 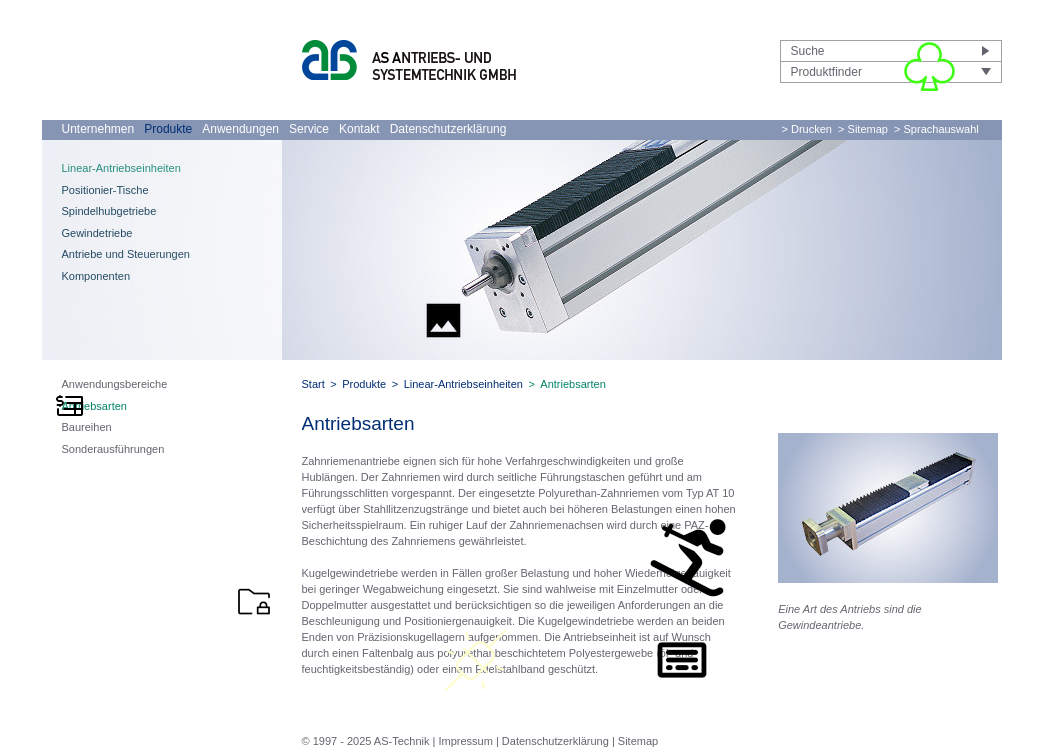 I want to click on view invoice details, so click(x=70, y=406).